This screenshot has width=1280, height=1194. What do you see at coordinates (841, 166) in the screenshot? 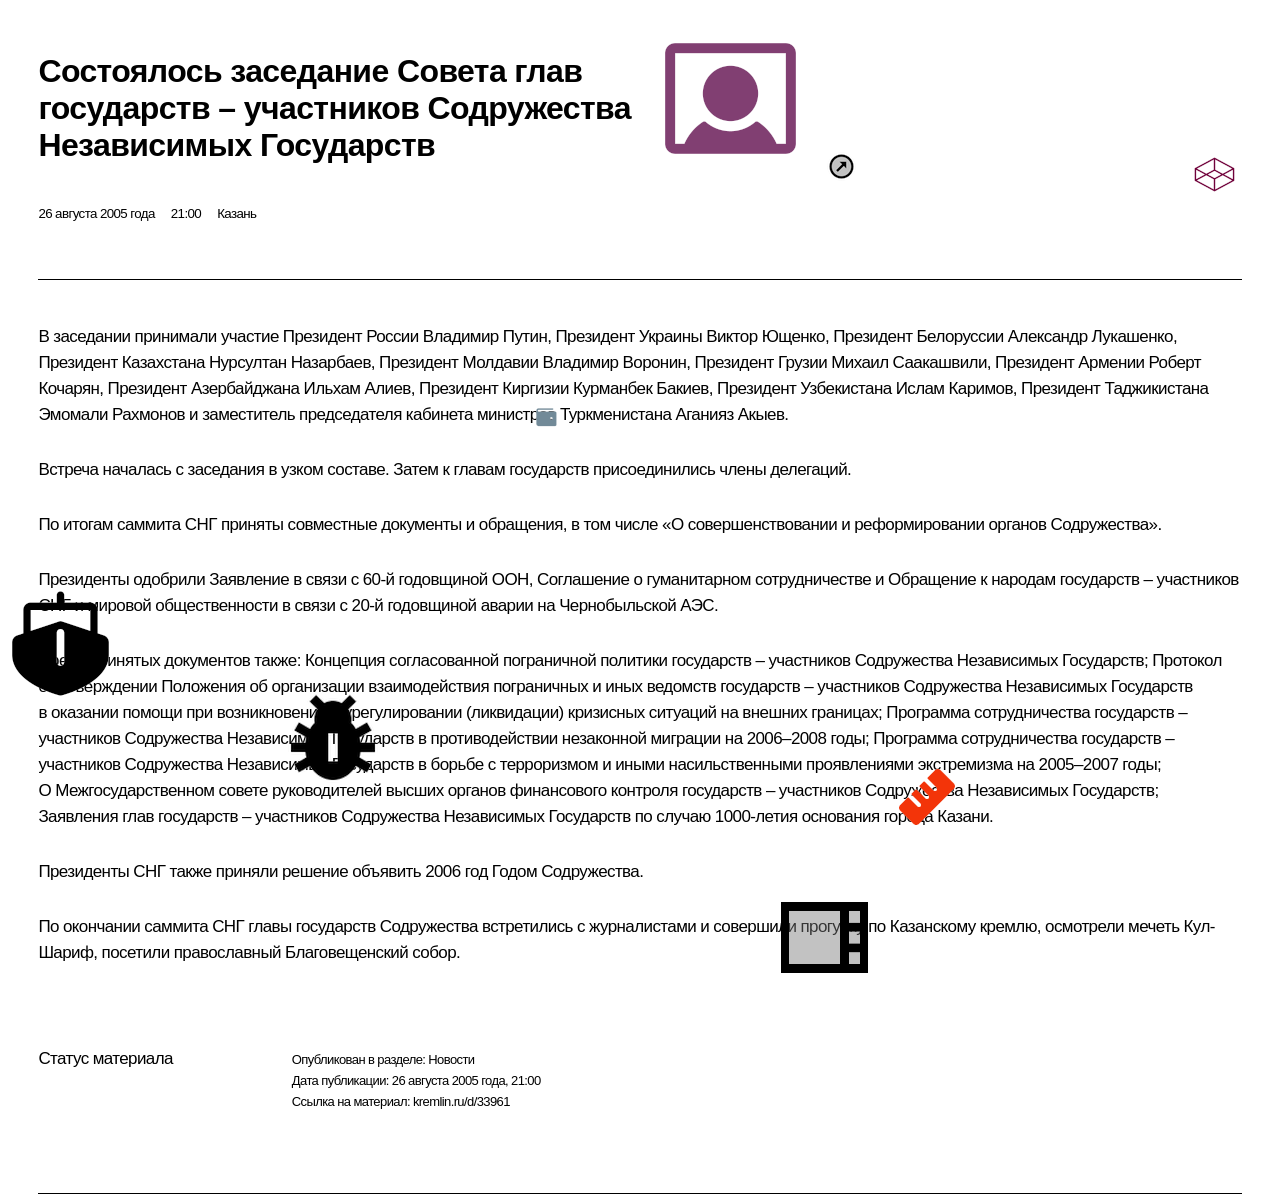
I see `open link in new tab or window` at bounding box center [841, 166].